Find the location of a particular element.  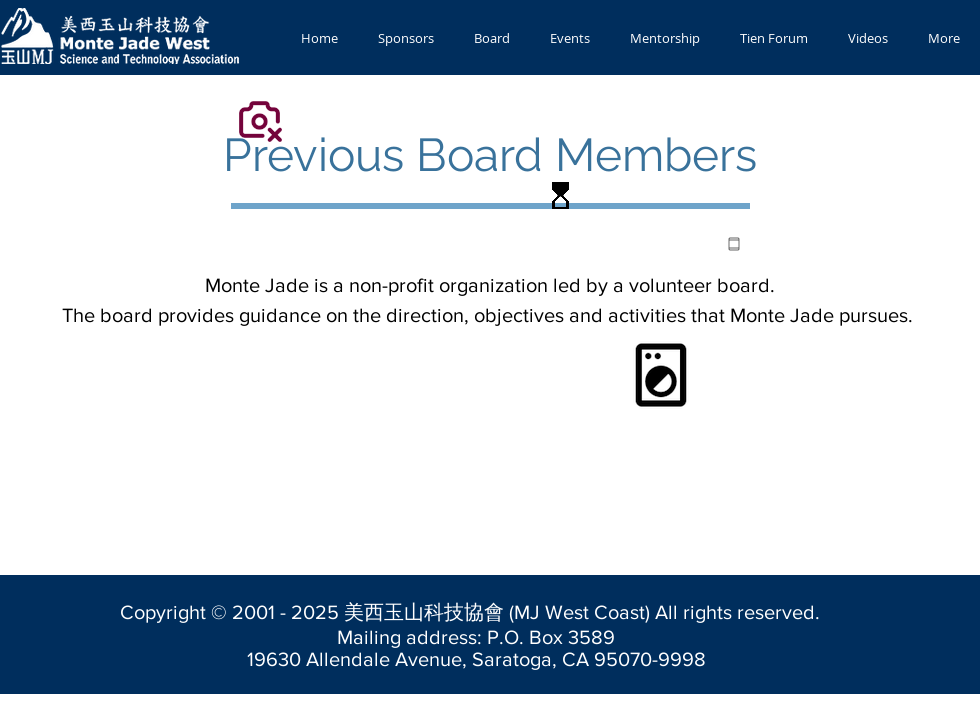

disable camera access is located at coordinates (259, 119).